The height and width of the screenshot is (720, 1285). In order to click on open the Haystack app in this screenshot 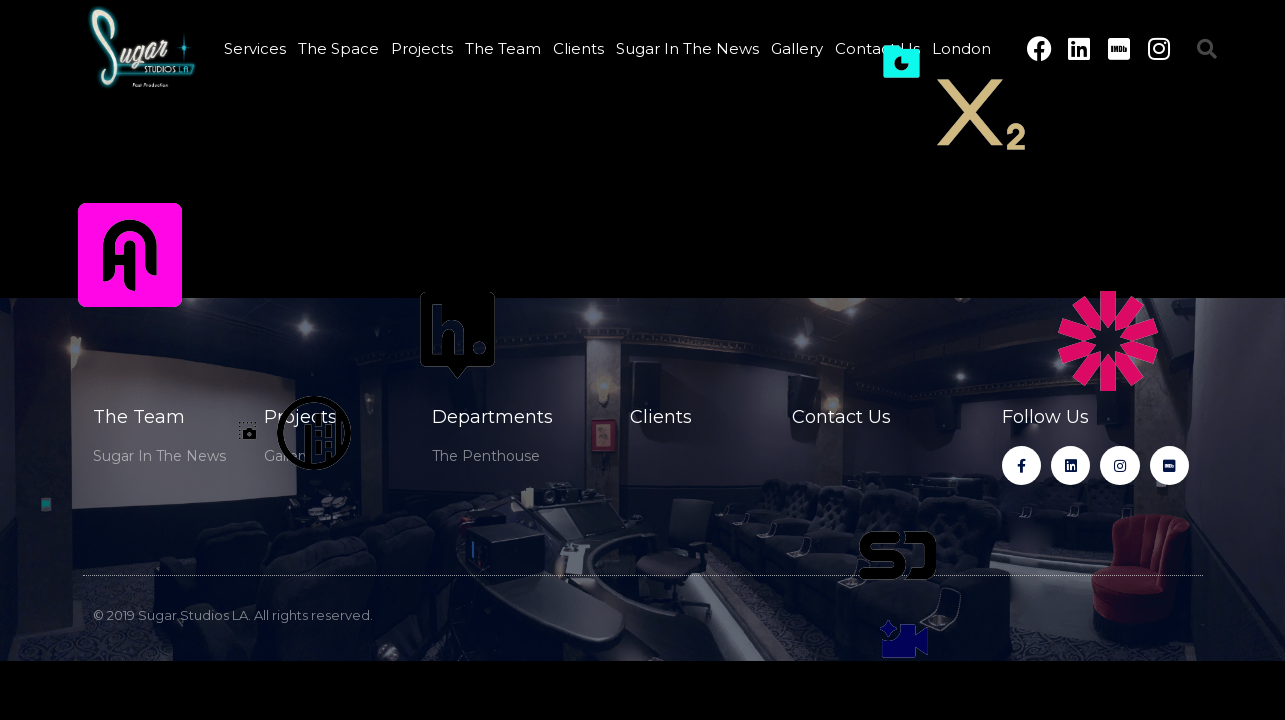, I will do `click(130, 255)`.